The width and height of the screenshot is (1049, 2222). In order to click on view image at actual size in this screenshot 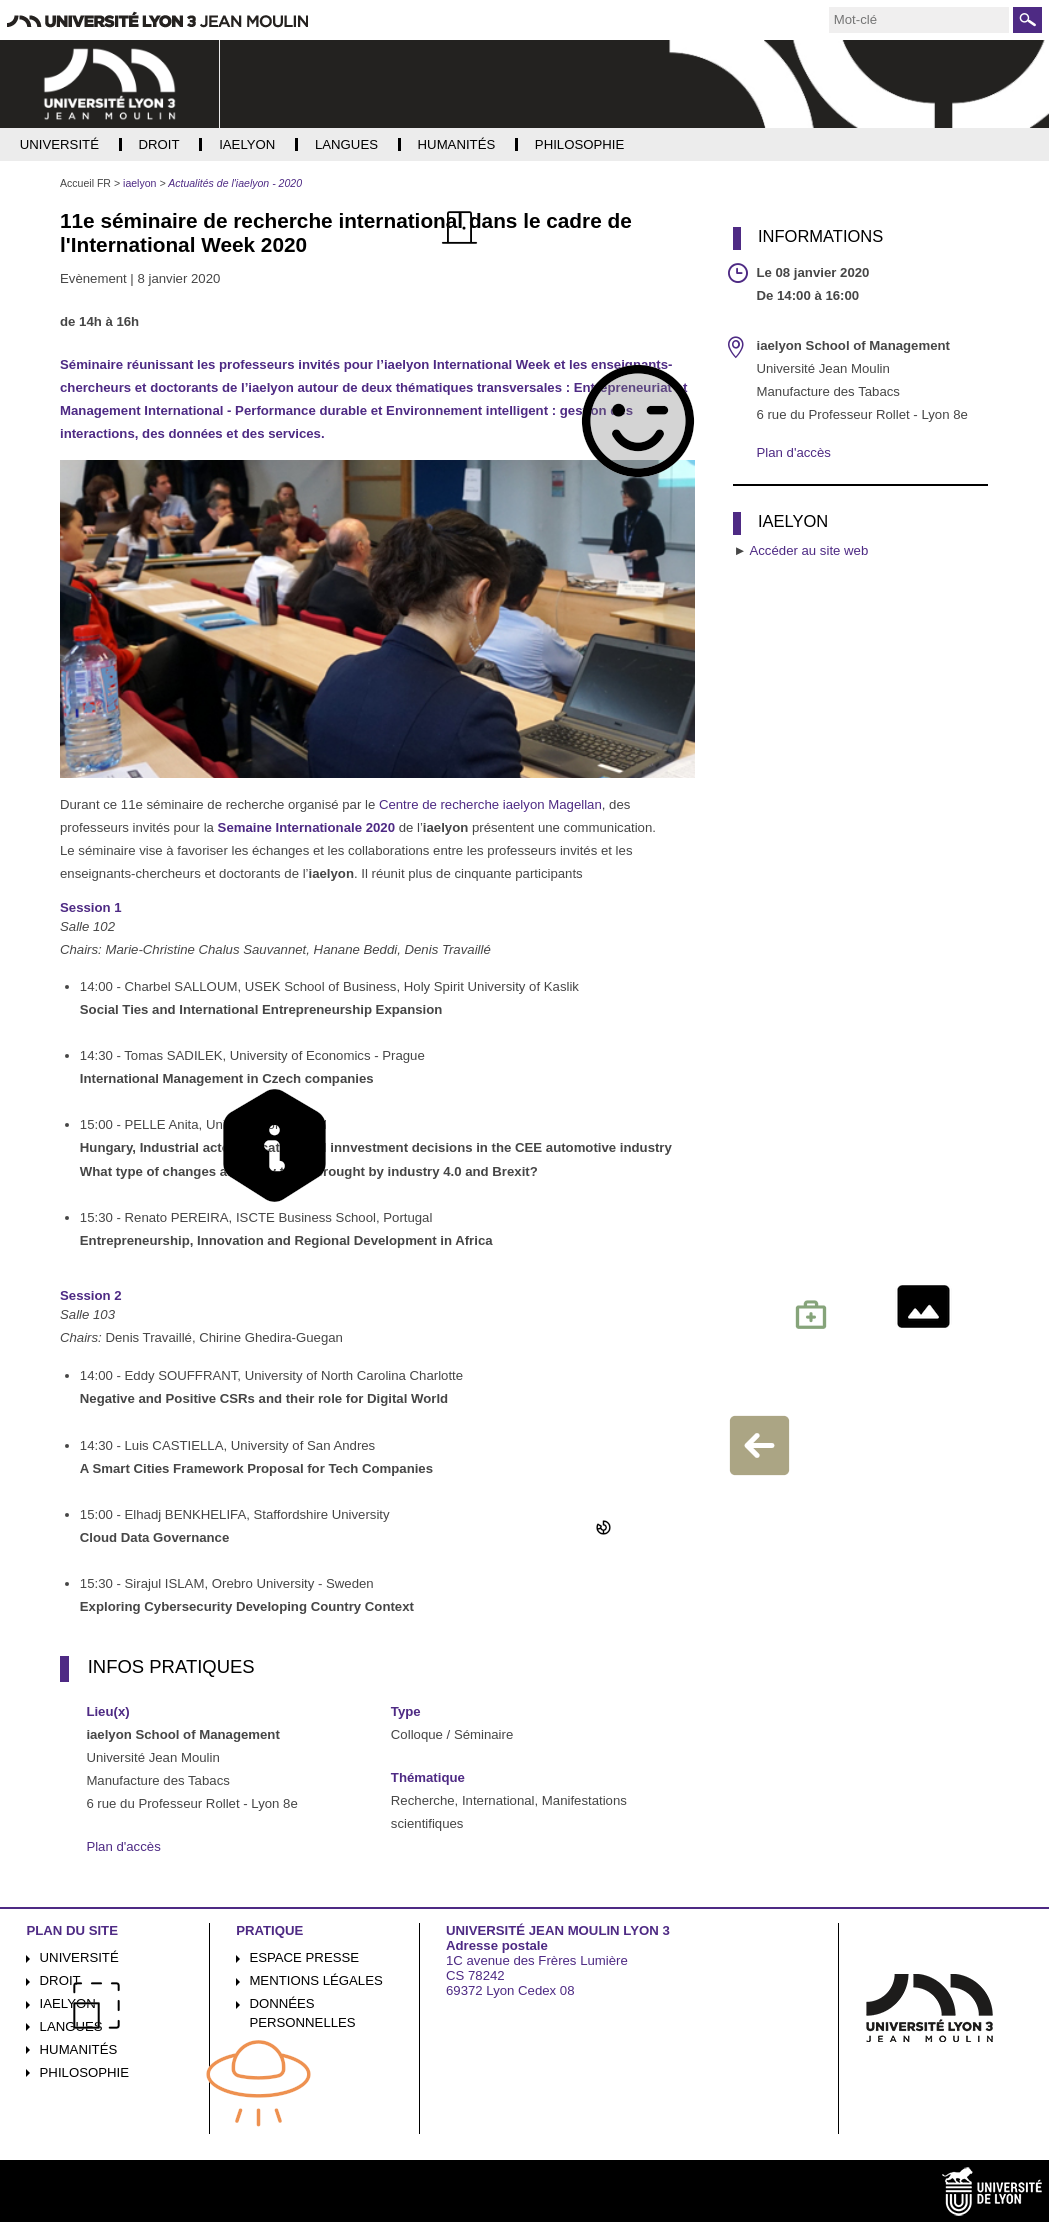, I will do `click(923, 1306)`.